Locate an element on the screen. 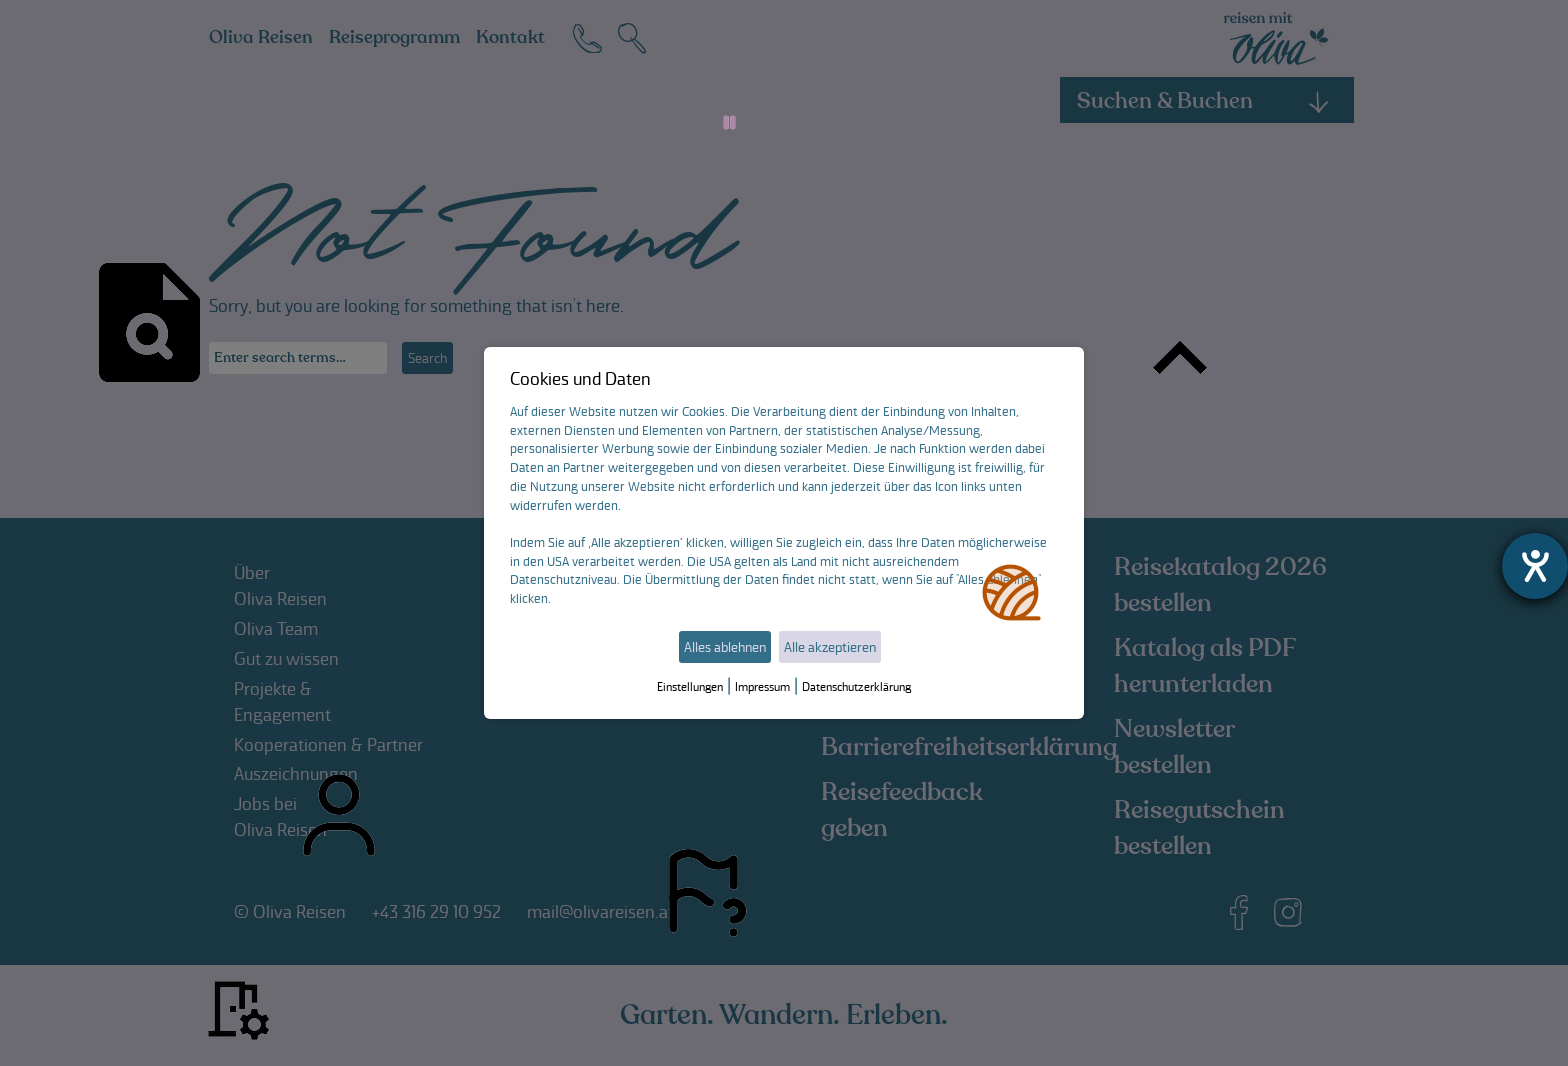 This screenshot has width=1568, height=1066. collapse an expanded section is located at coordinates (1180, 358).